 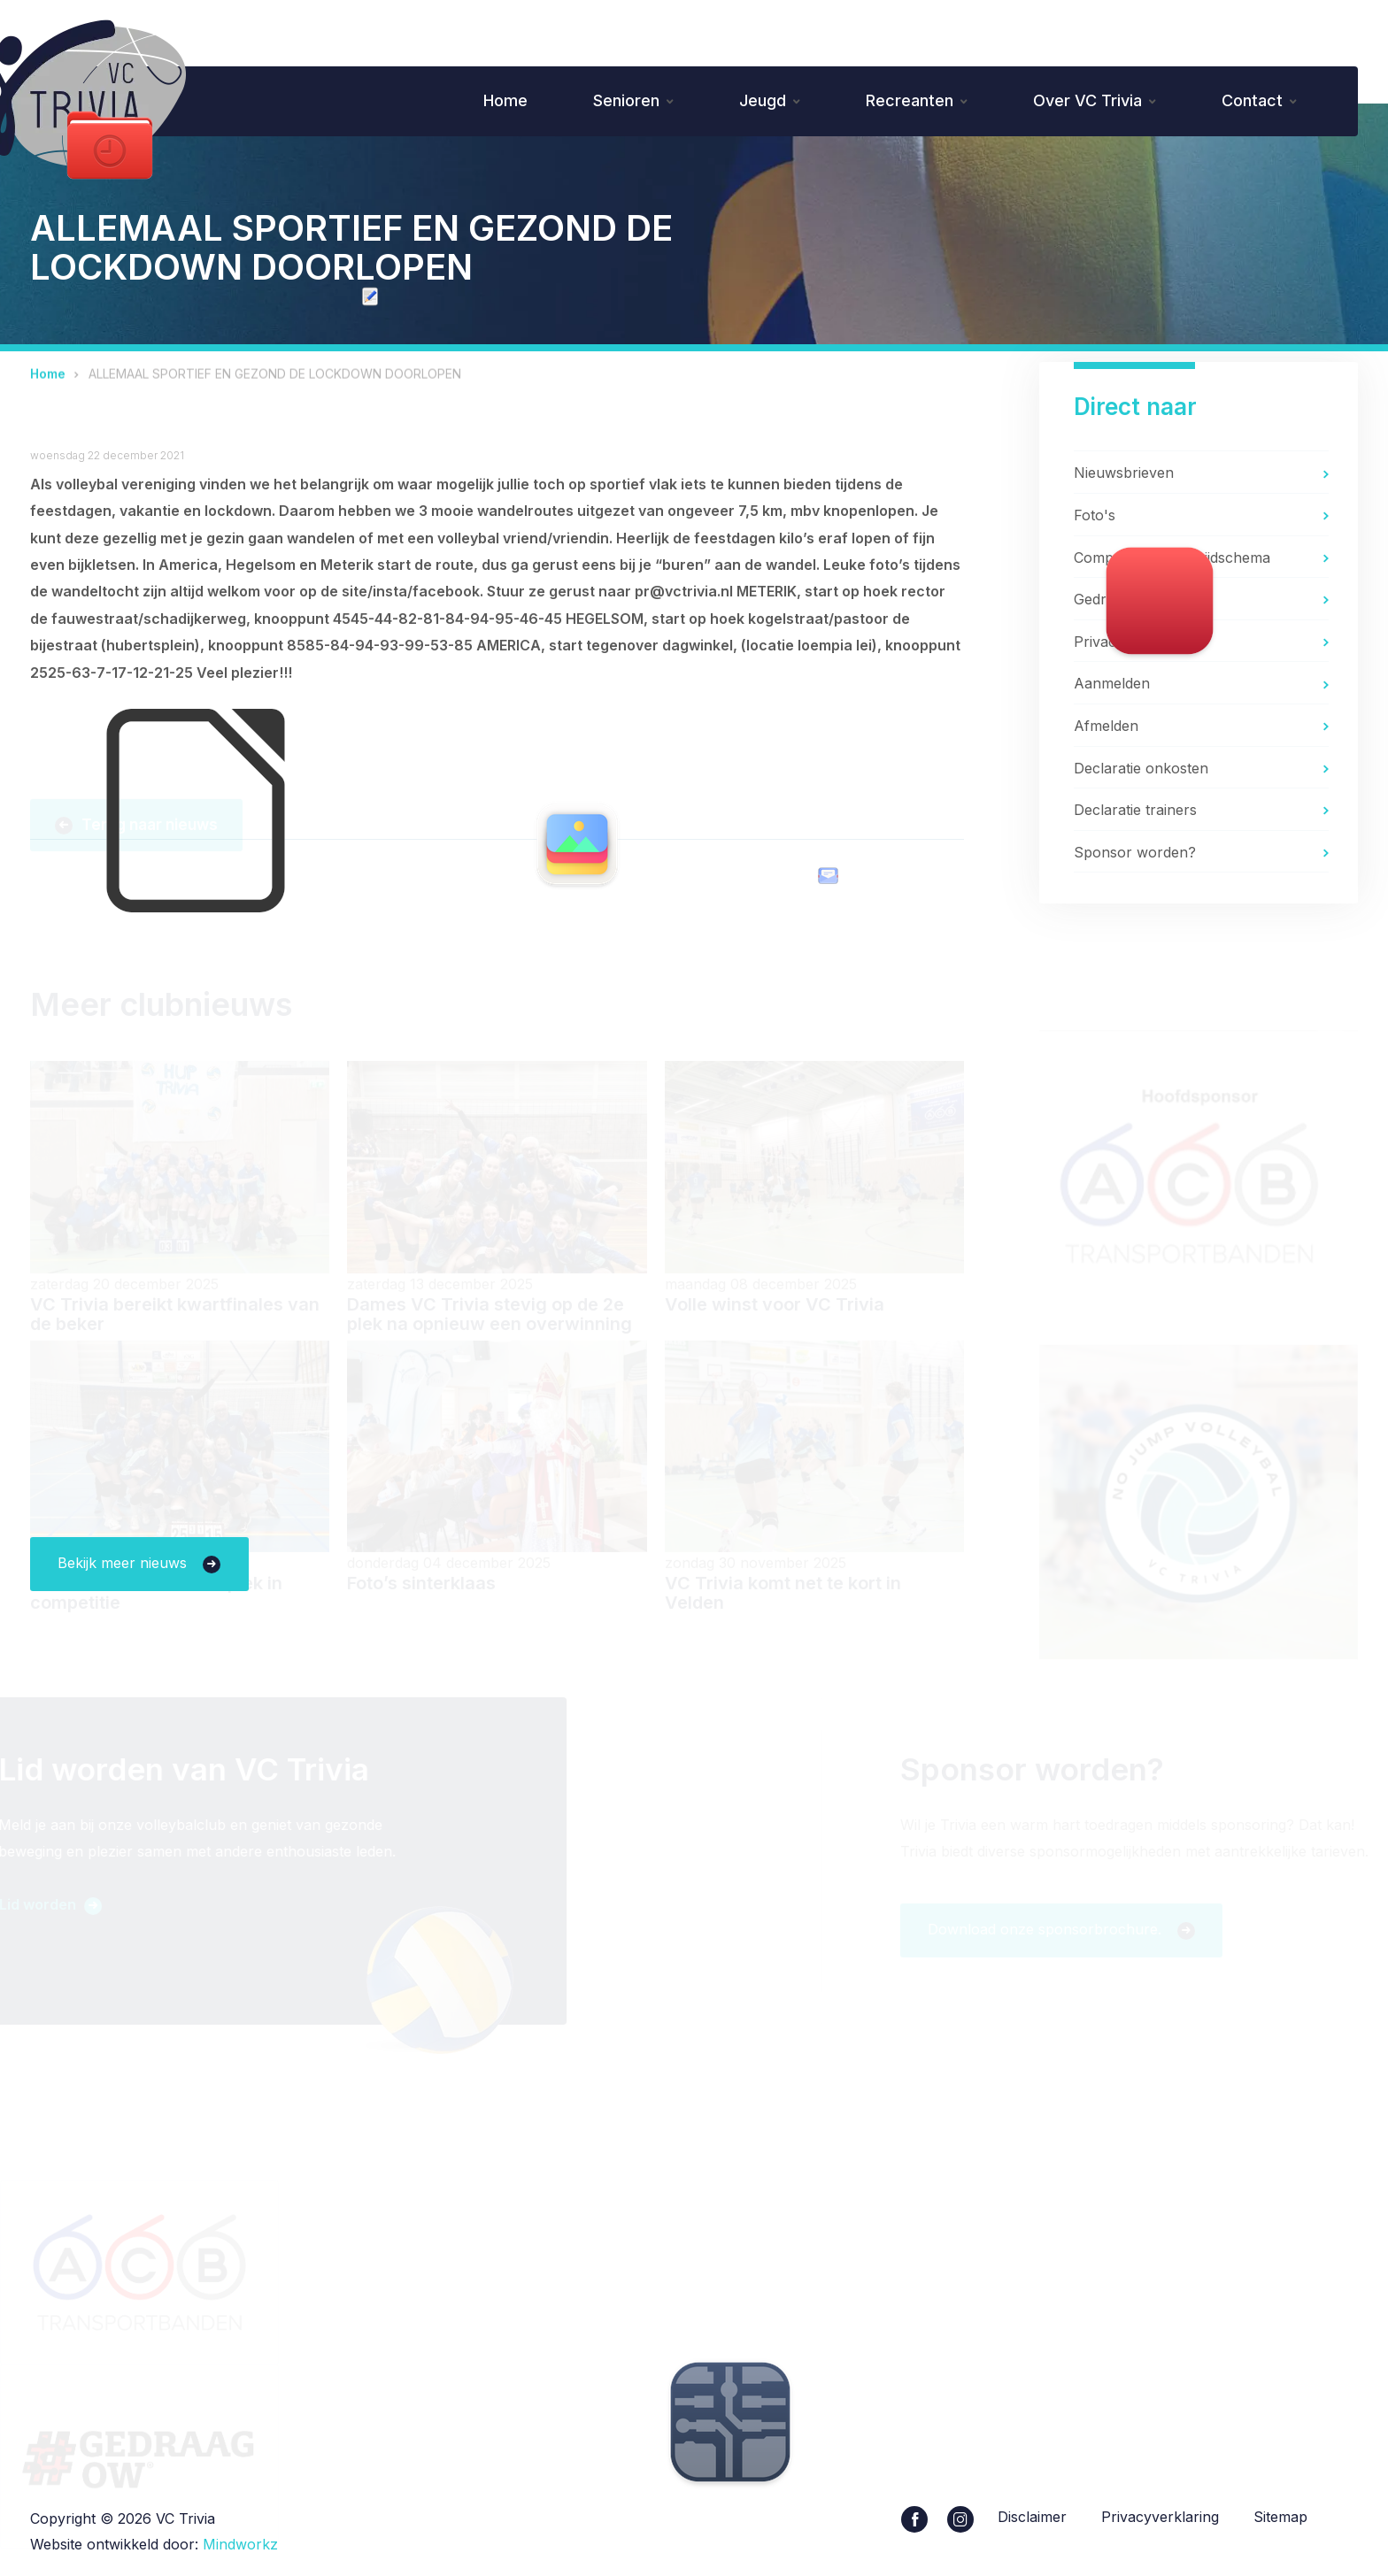 What do you see at coordinates (577, 844) in the screenshot?
I see `open imagefan reloaded photo viewer app` at bounding box center [577, 844].